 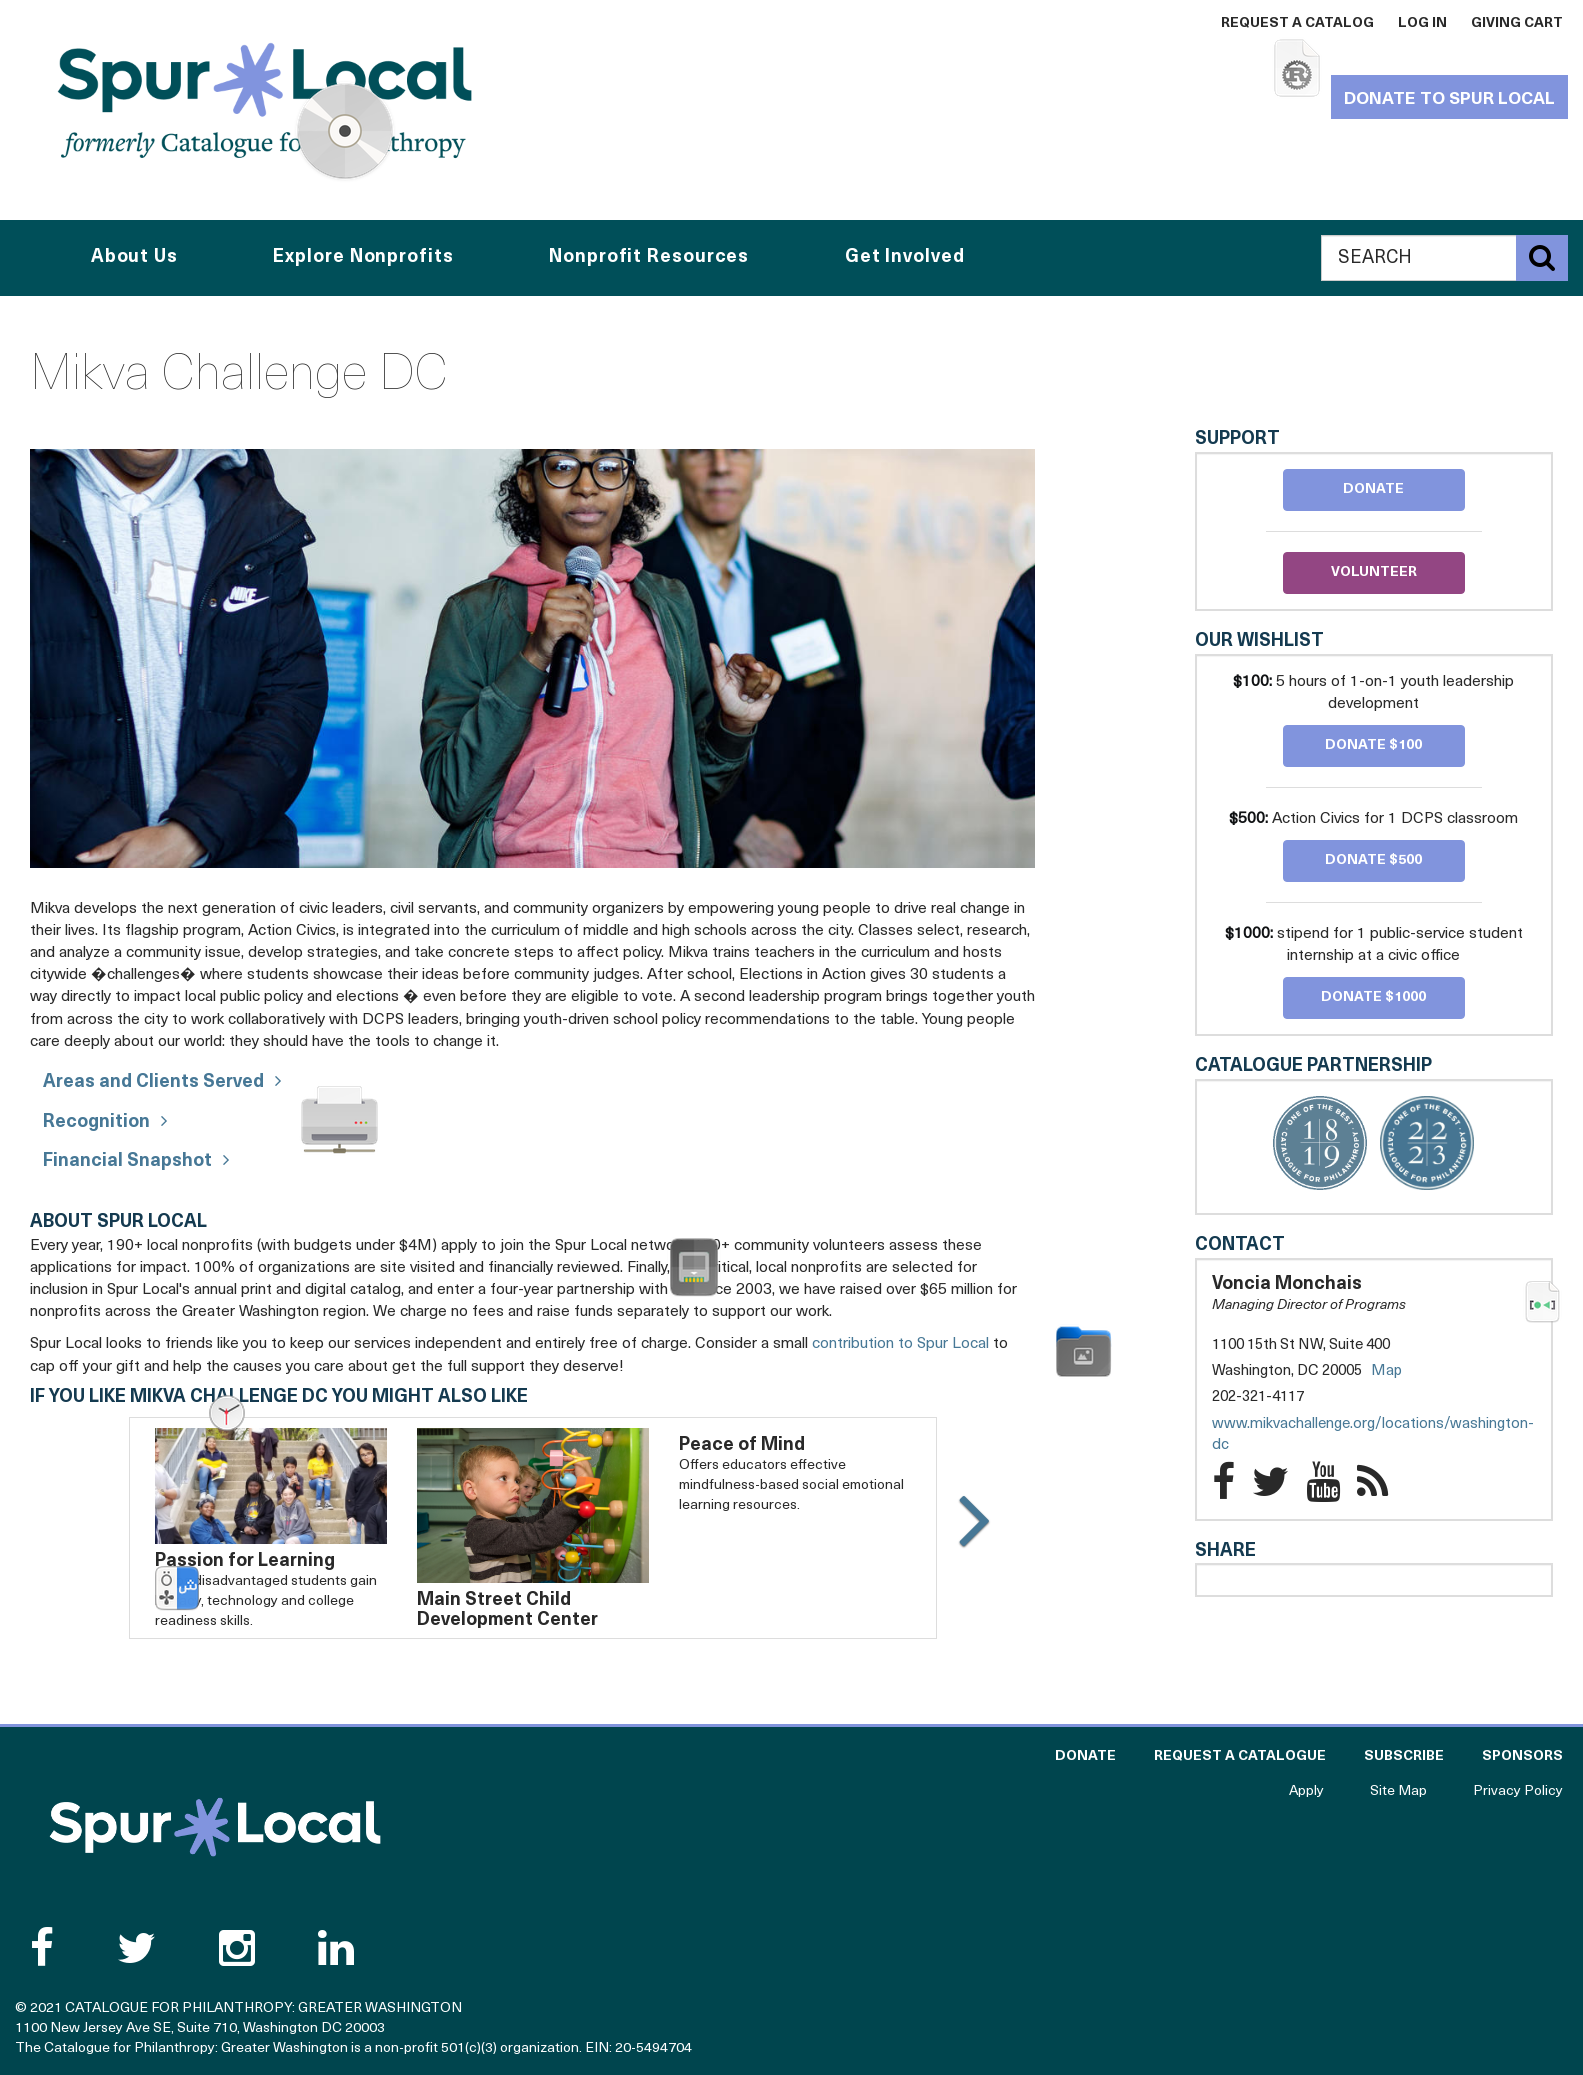 I want to click on nintendo ds rom file, so click(x=694, y=1267).